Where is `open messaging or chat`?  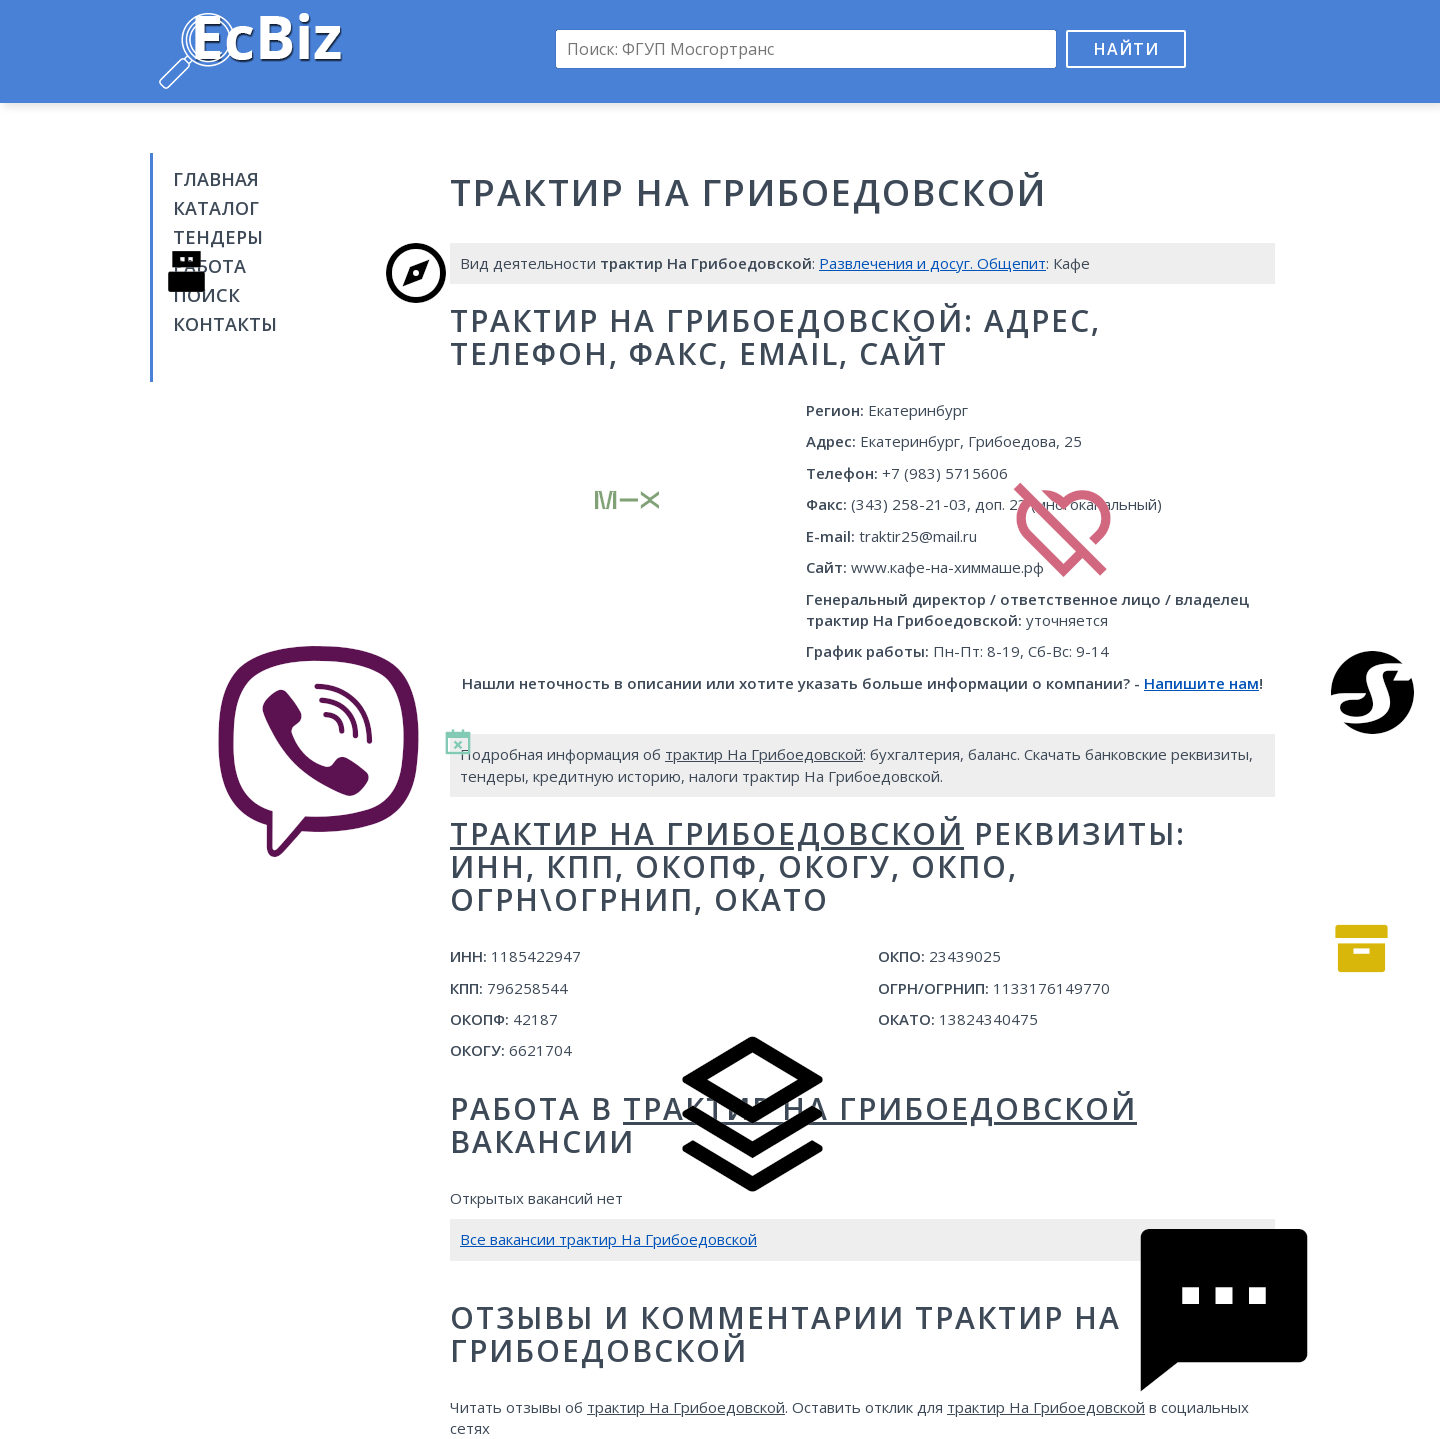
open messaging or chat is located at coordinates (1224, 1304).